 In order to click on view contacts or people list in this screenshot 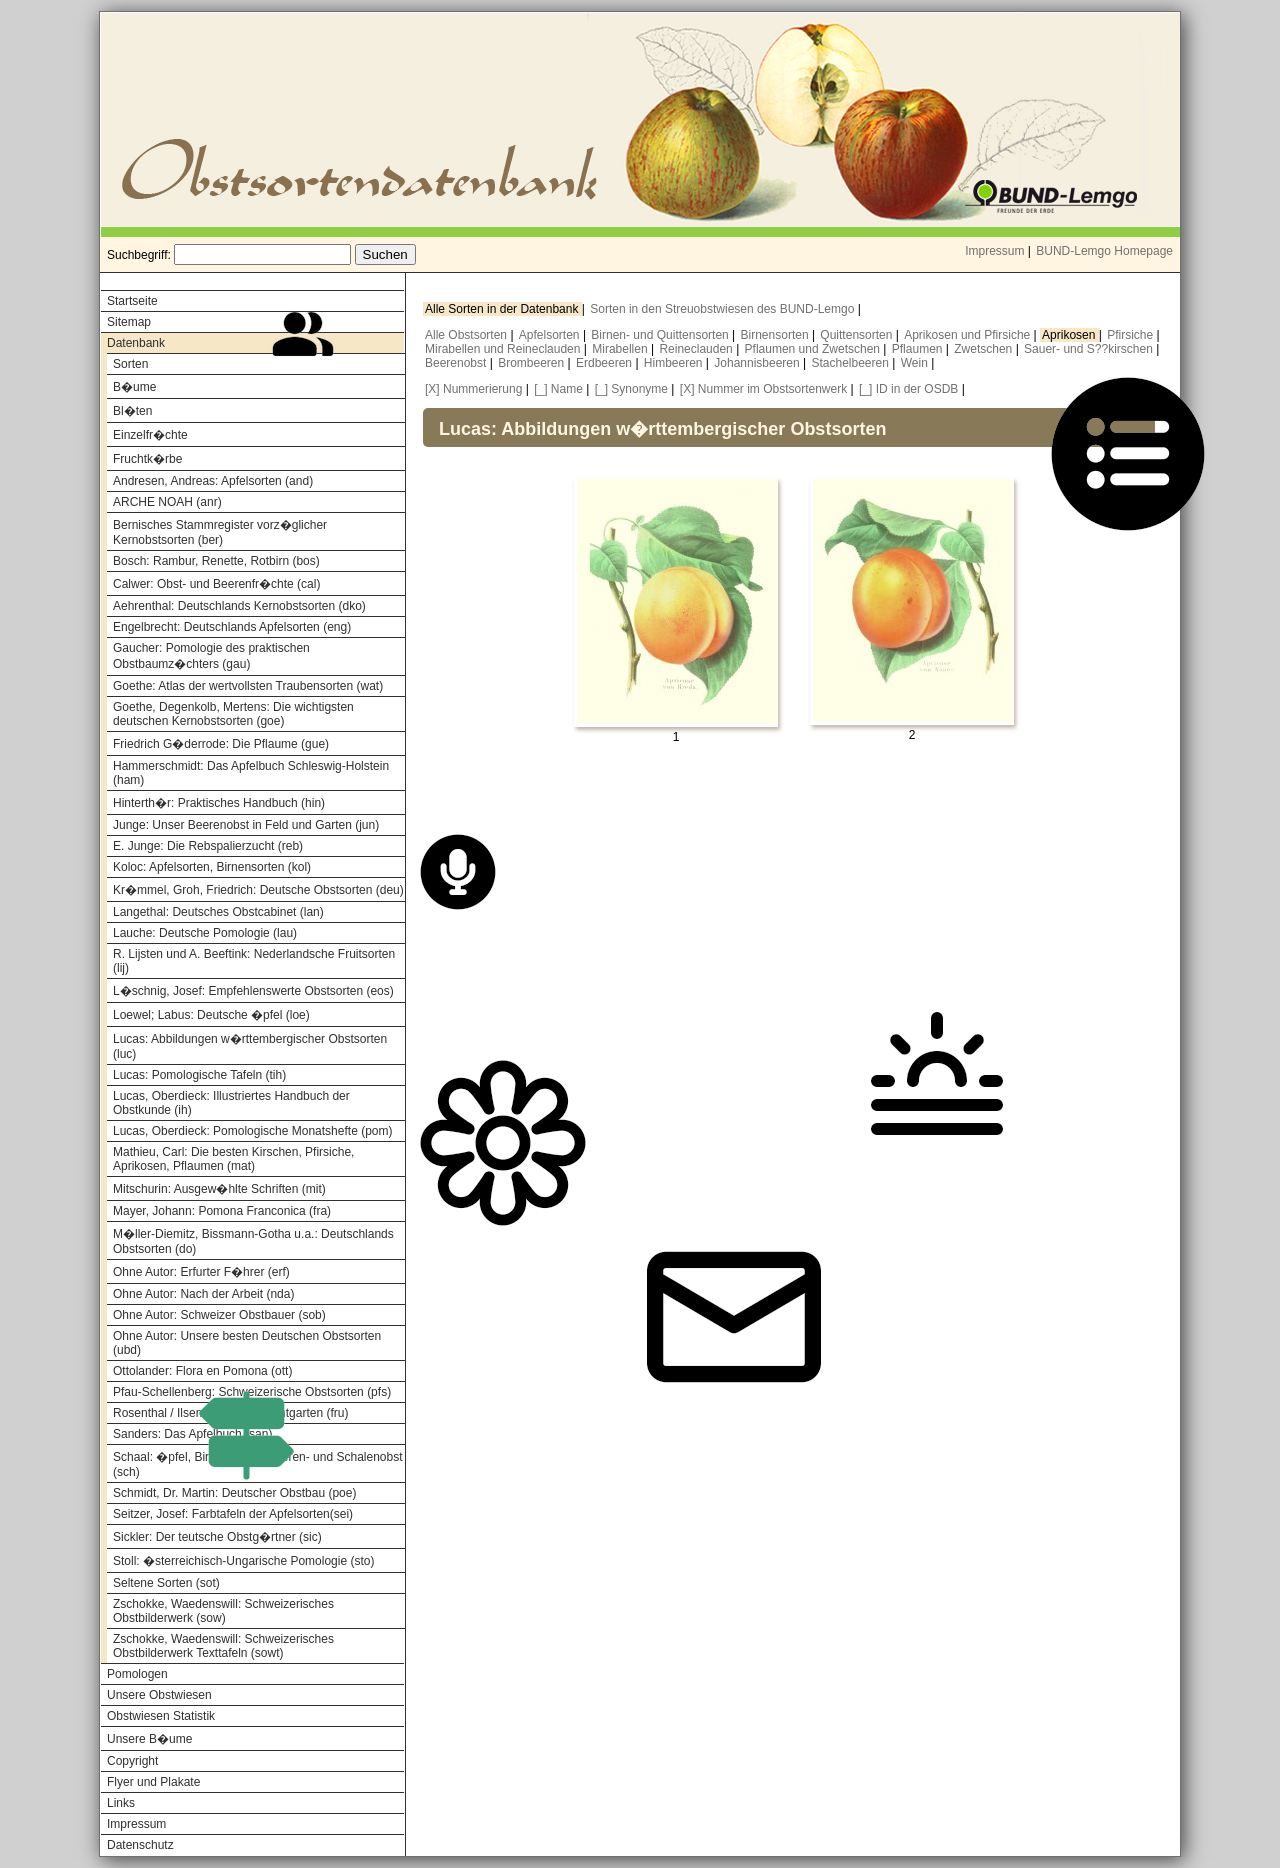, I will do `click(303, 334)`.